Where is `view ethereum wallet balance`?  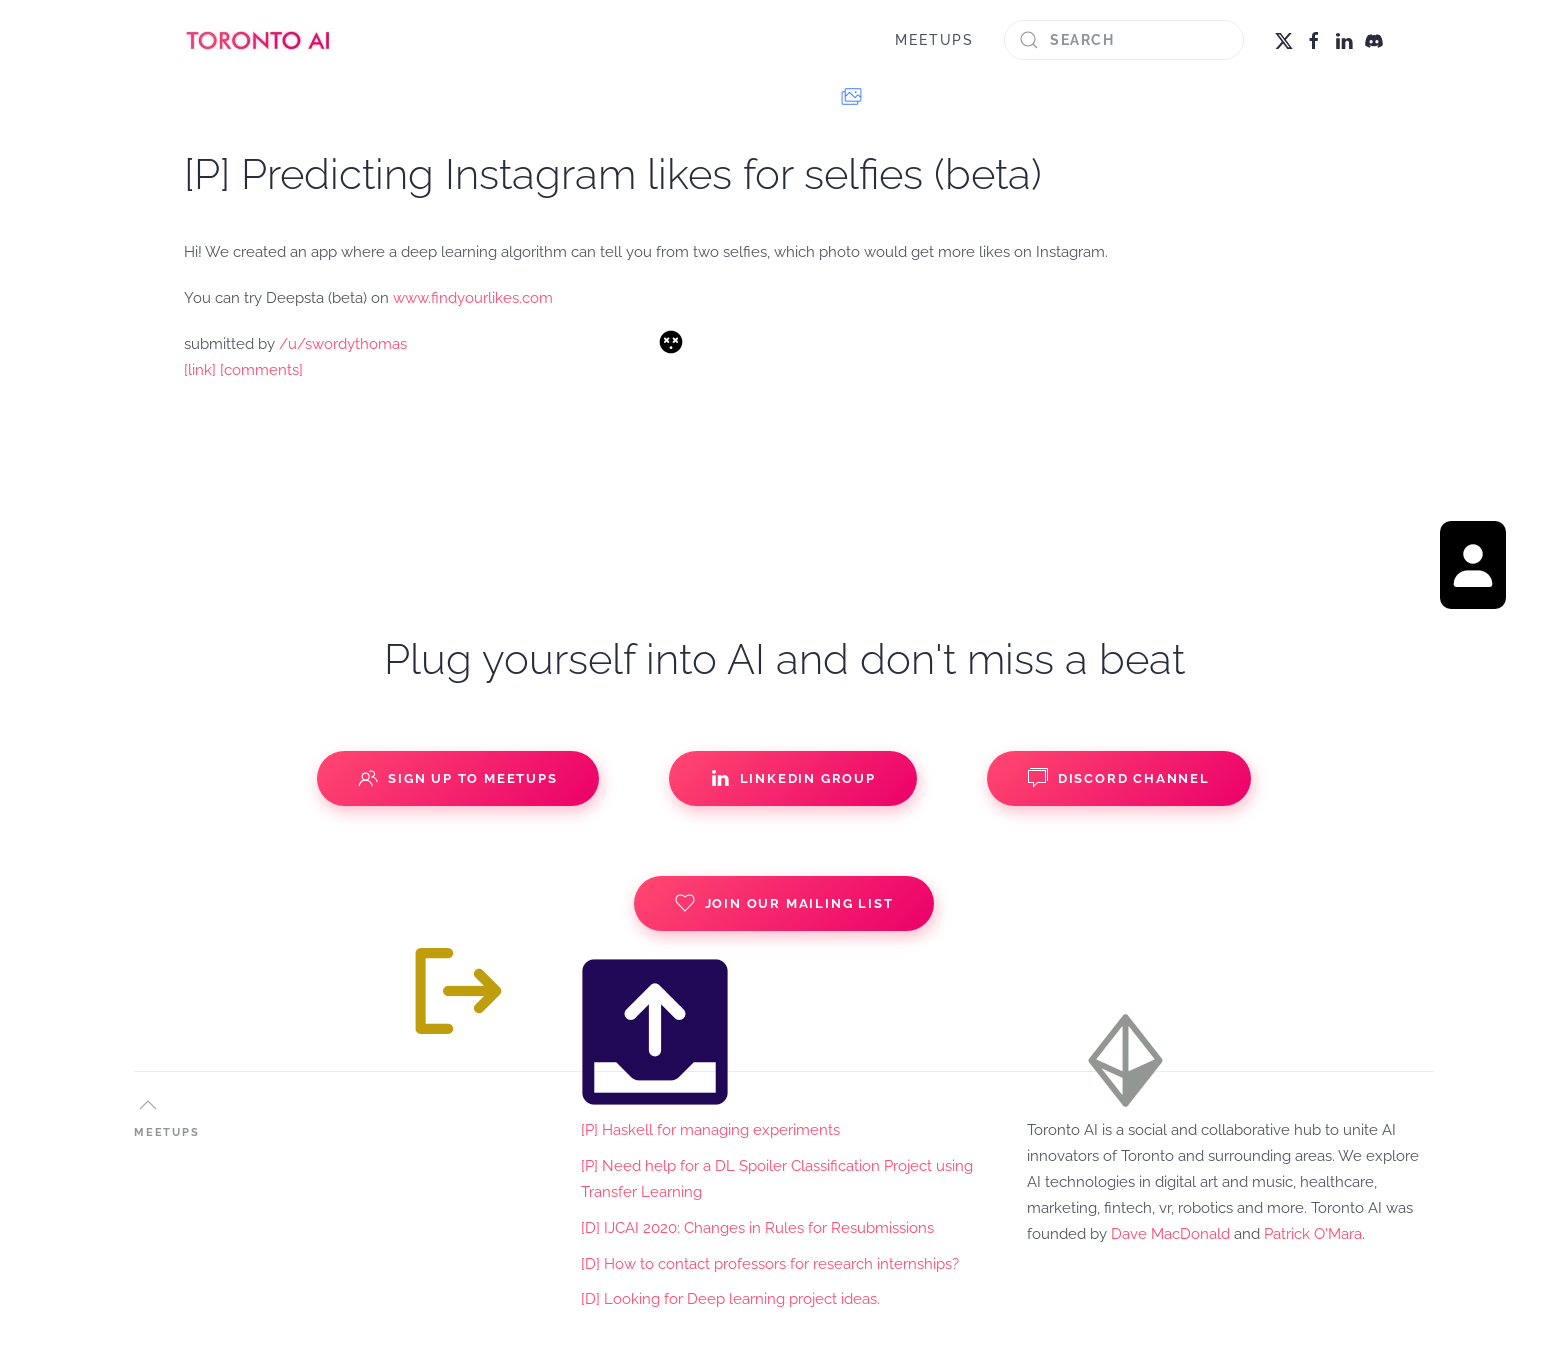
view ethereum wallet balance is located at coordinates (1125, 1060).